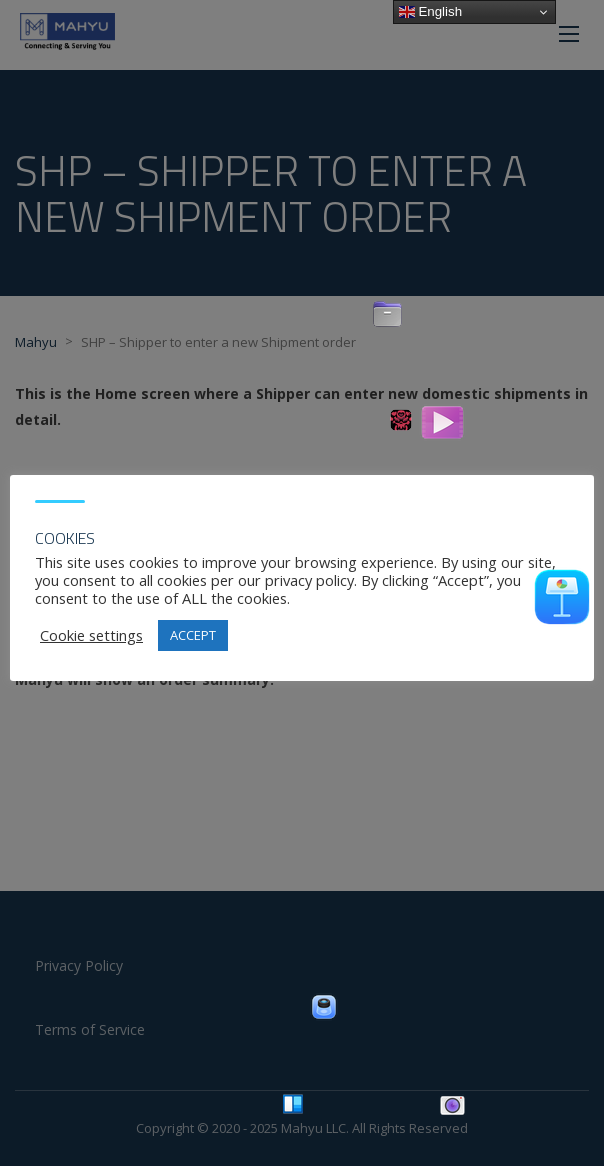 The width and height of the screenshot is (604, 1166). What do you see at coordinates (401, 420) in the screenshot?
I see `launch helltaker game` at bounding box center [401, 420].